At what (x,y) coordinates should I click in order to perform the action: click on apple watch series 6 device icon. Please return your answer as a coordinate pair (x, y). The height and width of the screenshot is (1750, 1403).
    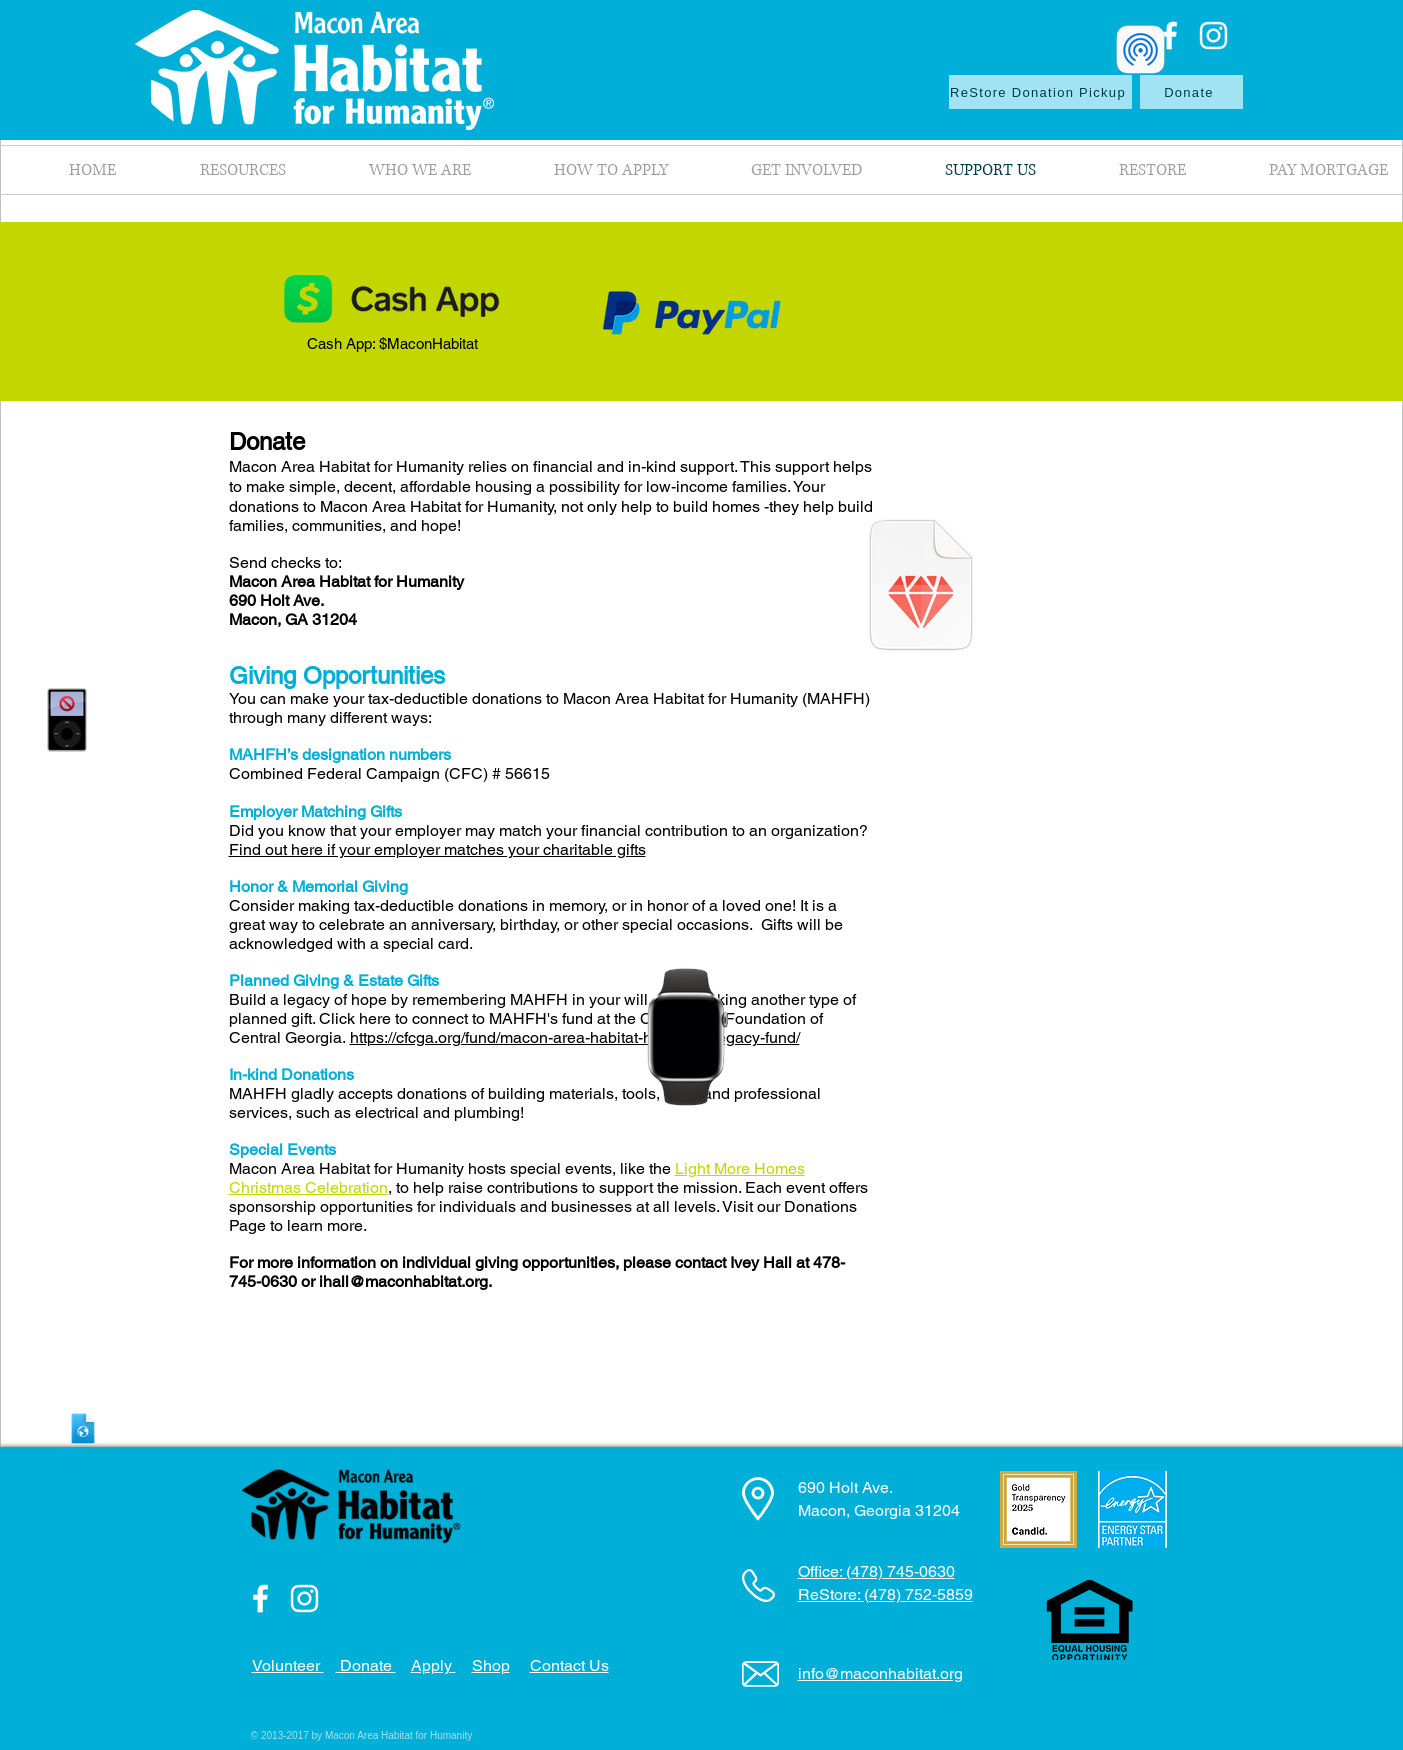
    Looking at the image, I should click on (686, 1037).